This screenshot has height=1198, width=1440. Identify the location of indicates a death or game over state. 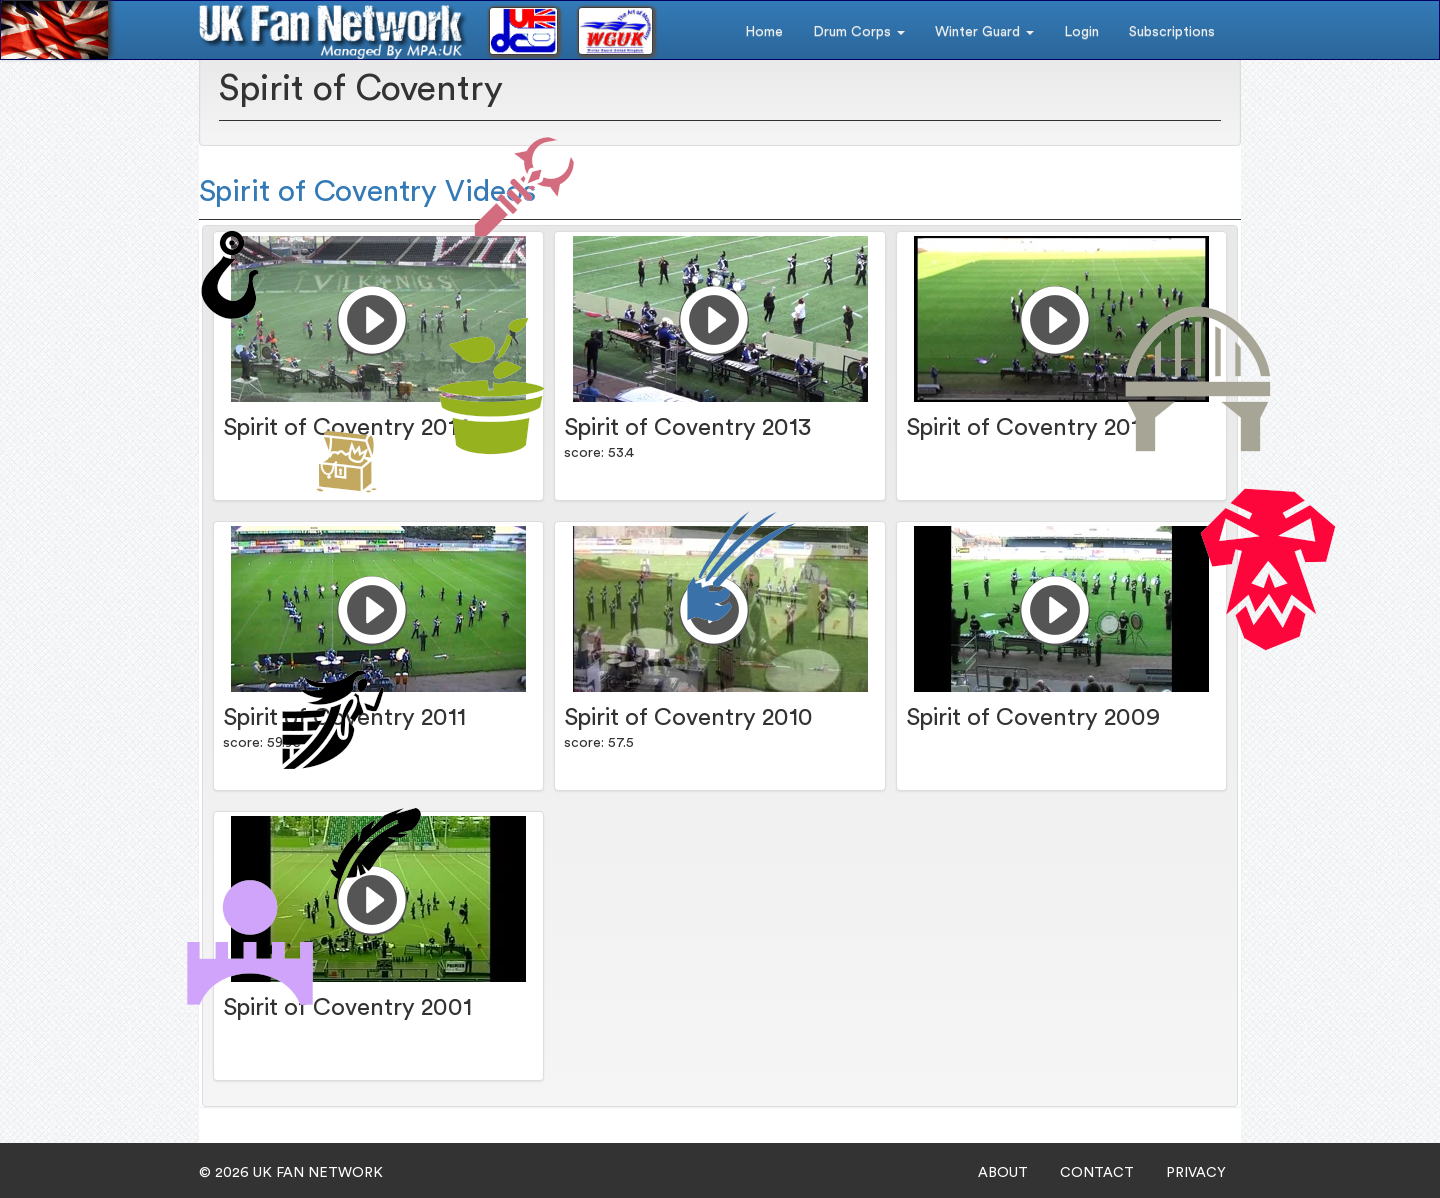
(1268, 569).